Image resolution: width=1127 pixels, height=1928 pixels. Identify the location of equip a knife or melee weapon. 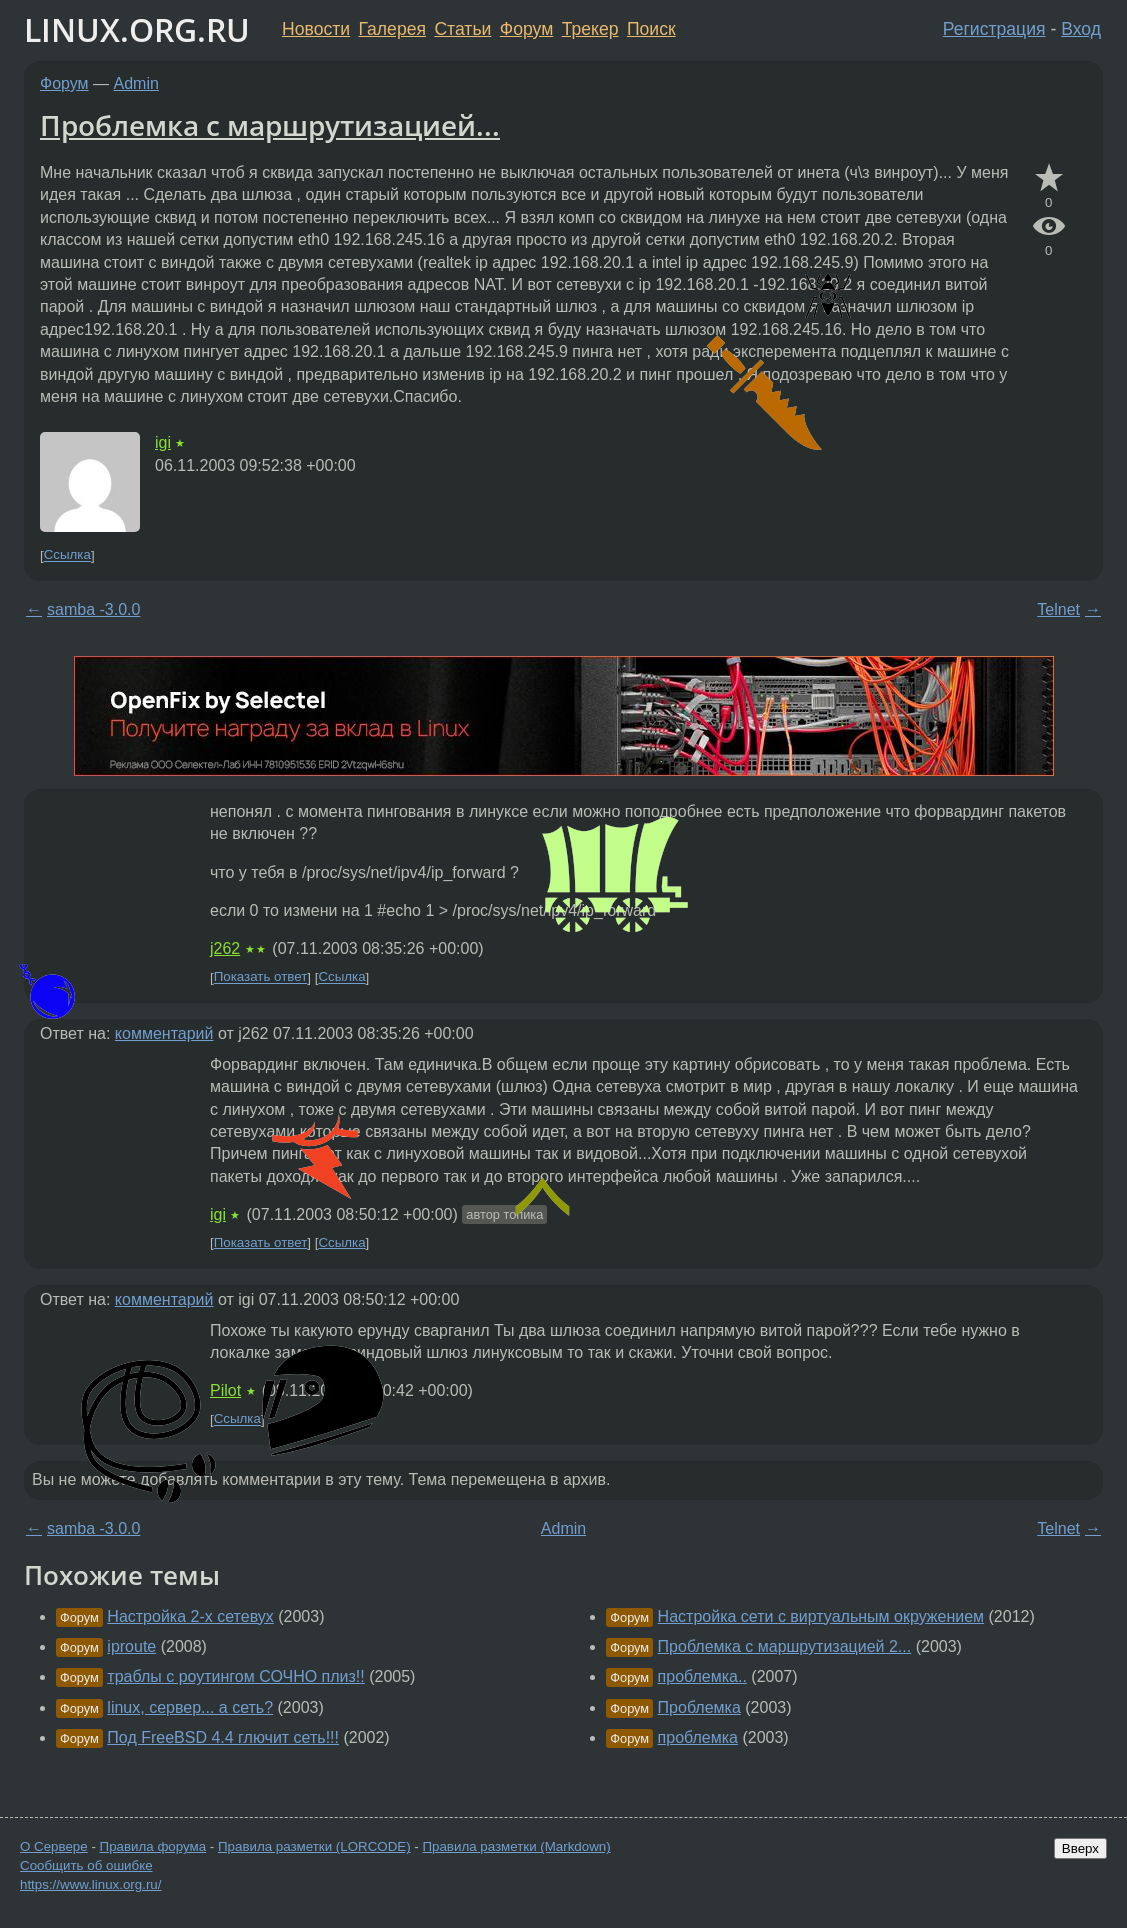
(764, 392).